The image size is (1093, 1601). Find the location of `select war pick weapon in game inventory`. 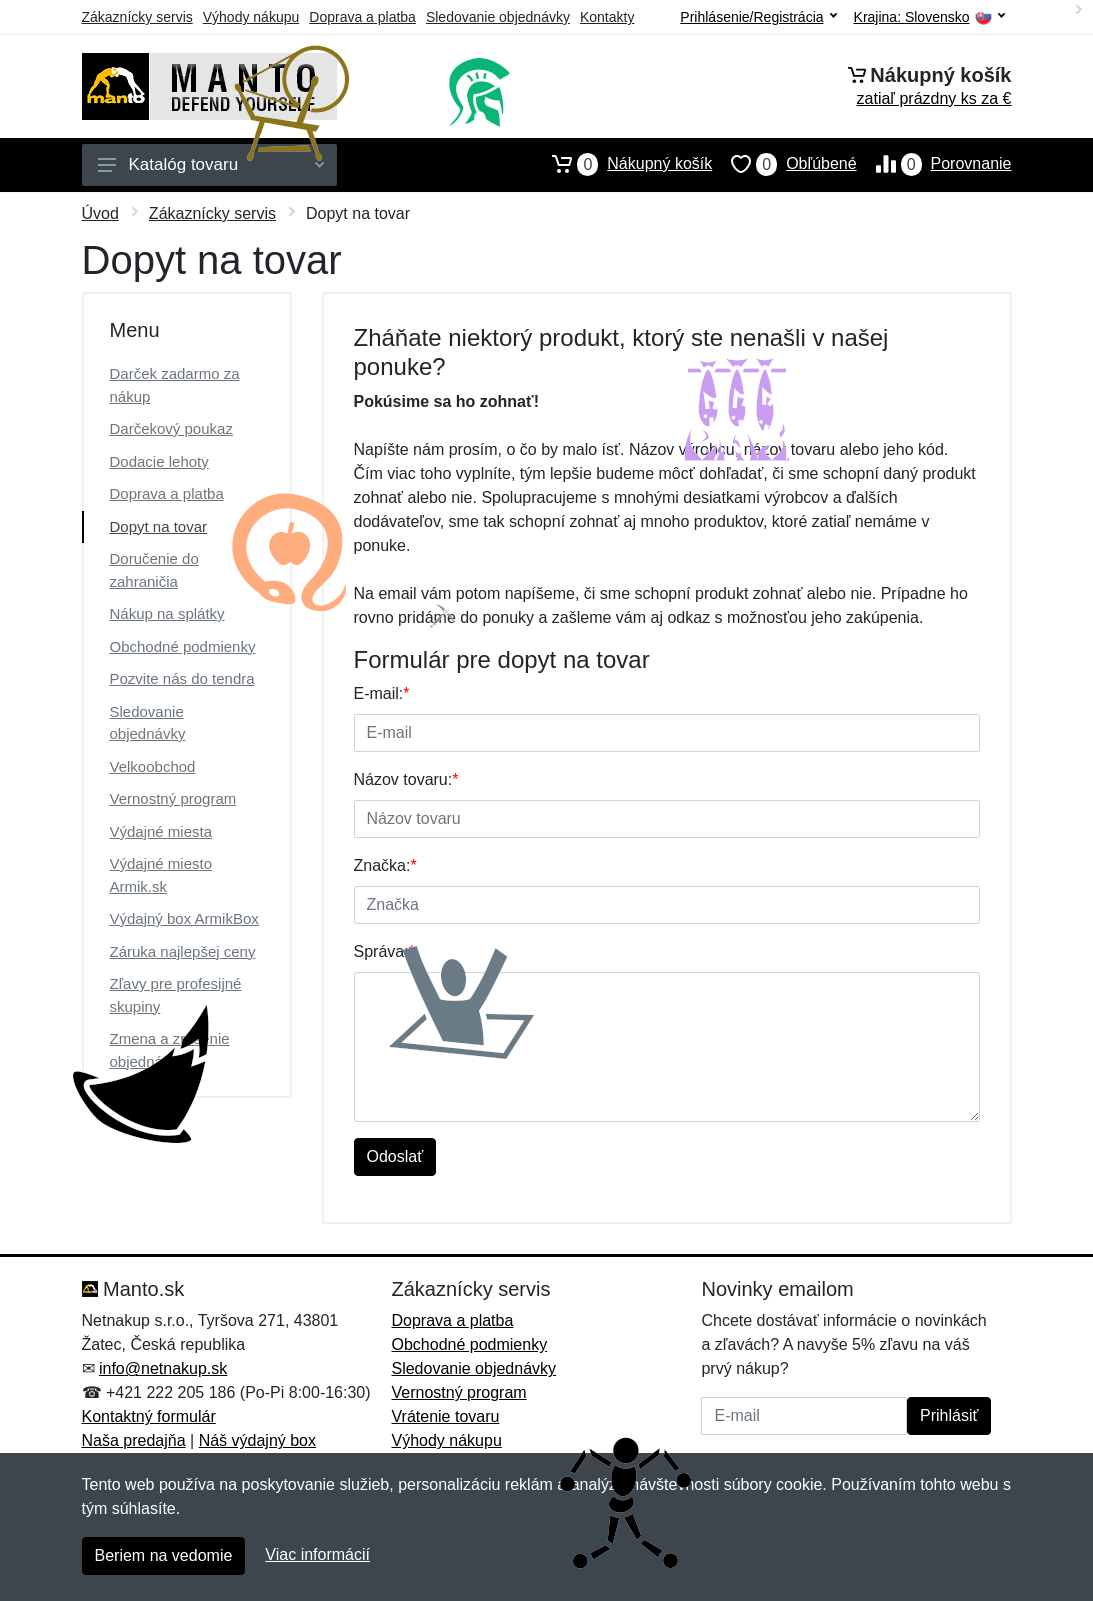

select war pick weapon in game inventory is located at coordinates (442, 616).